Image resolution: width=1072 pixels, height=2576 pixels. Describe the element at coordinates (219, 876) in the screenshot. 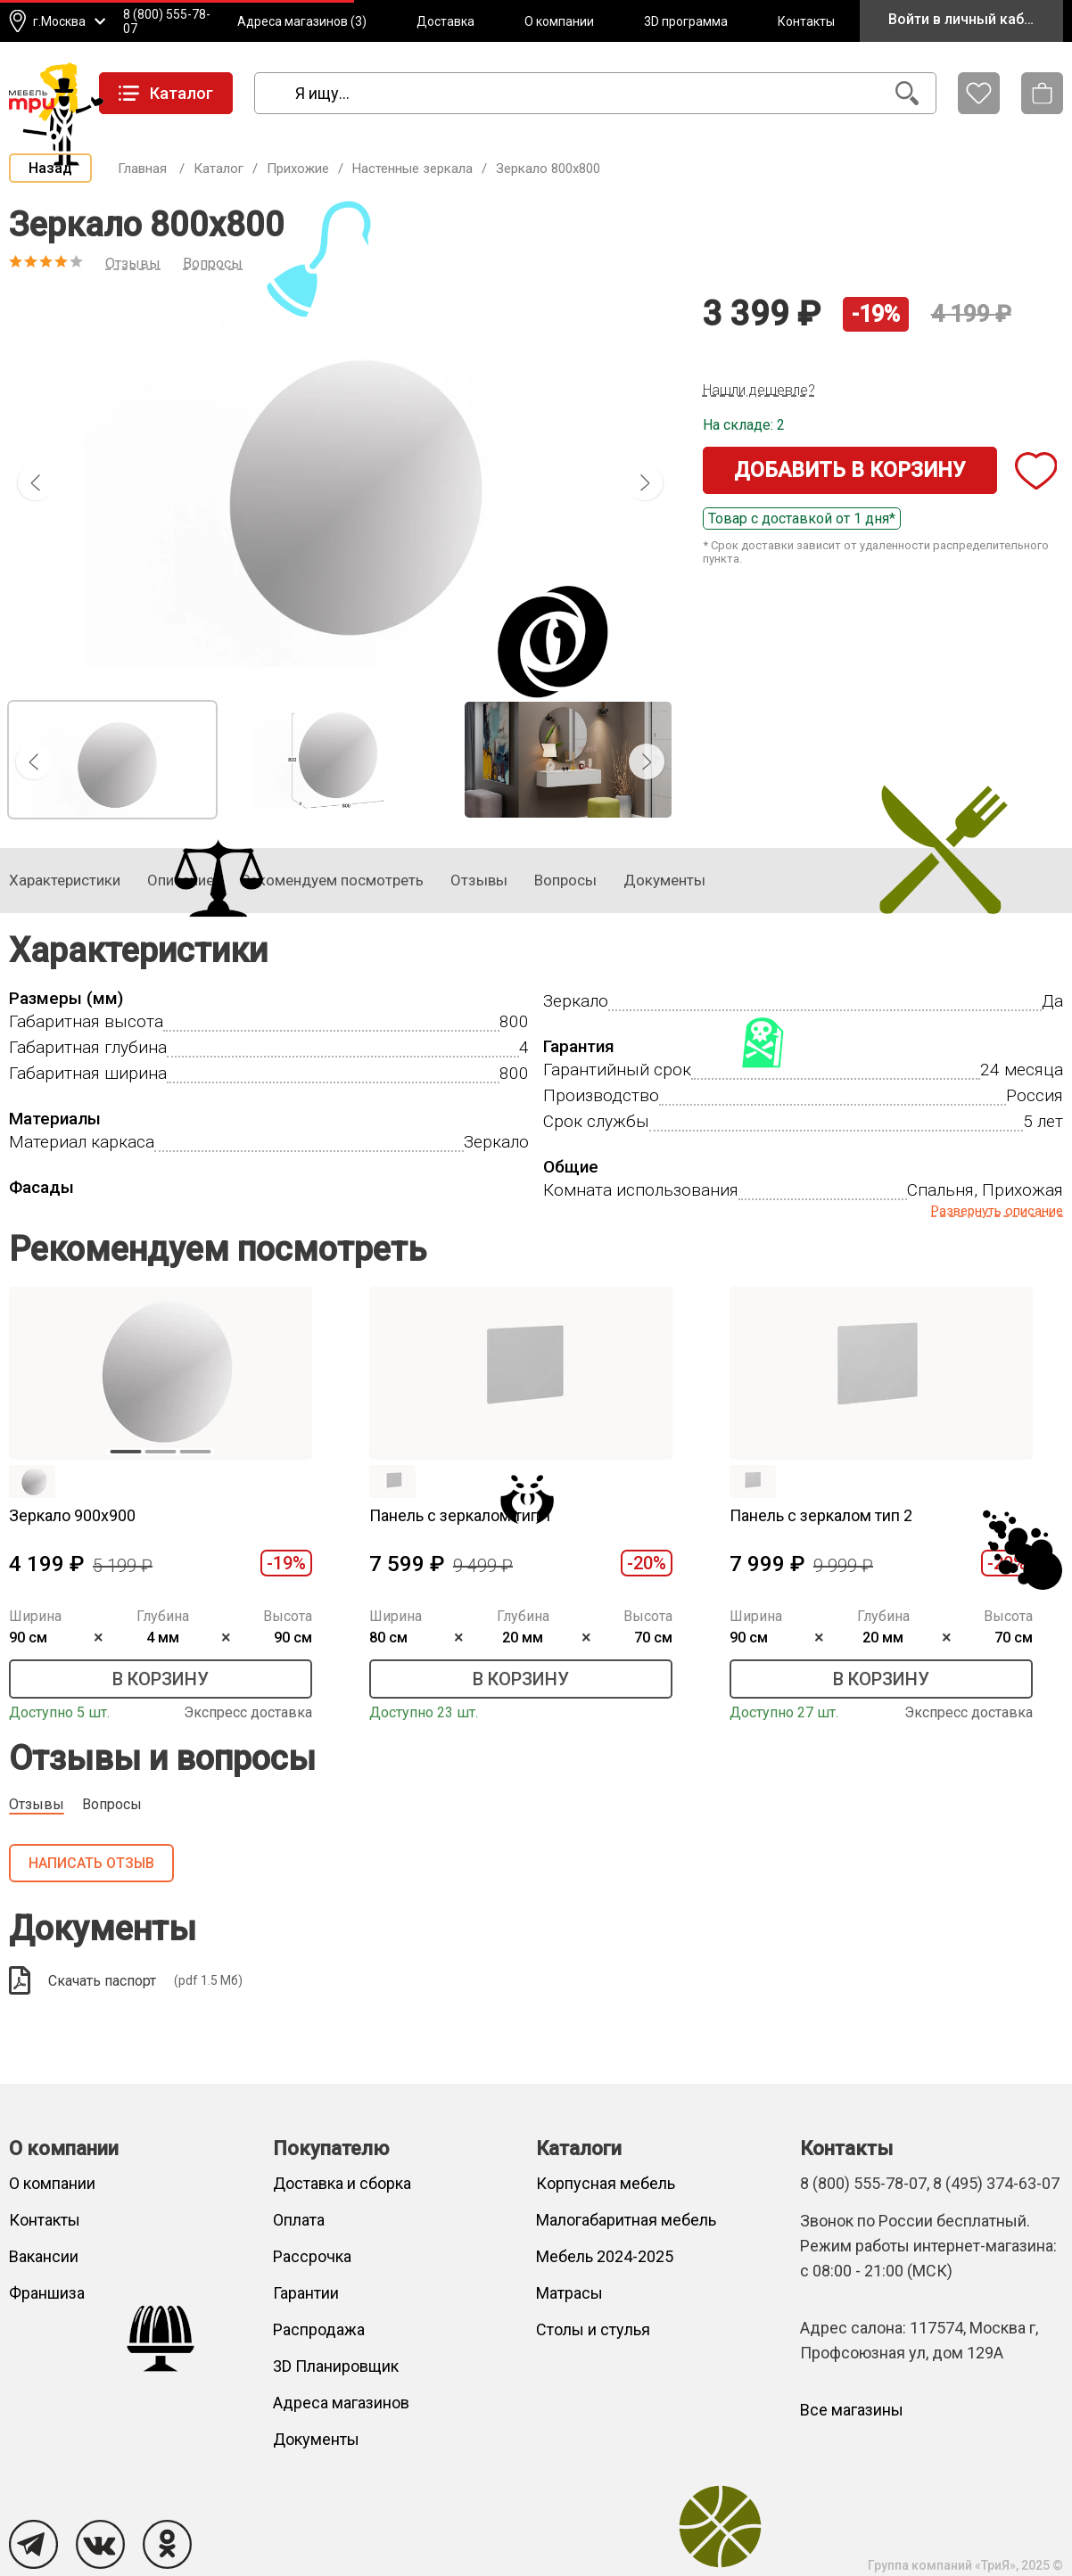

I see `access legal or terms of service information` at that location.